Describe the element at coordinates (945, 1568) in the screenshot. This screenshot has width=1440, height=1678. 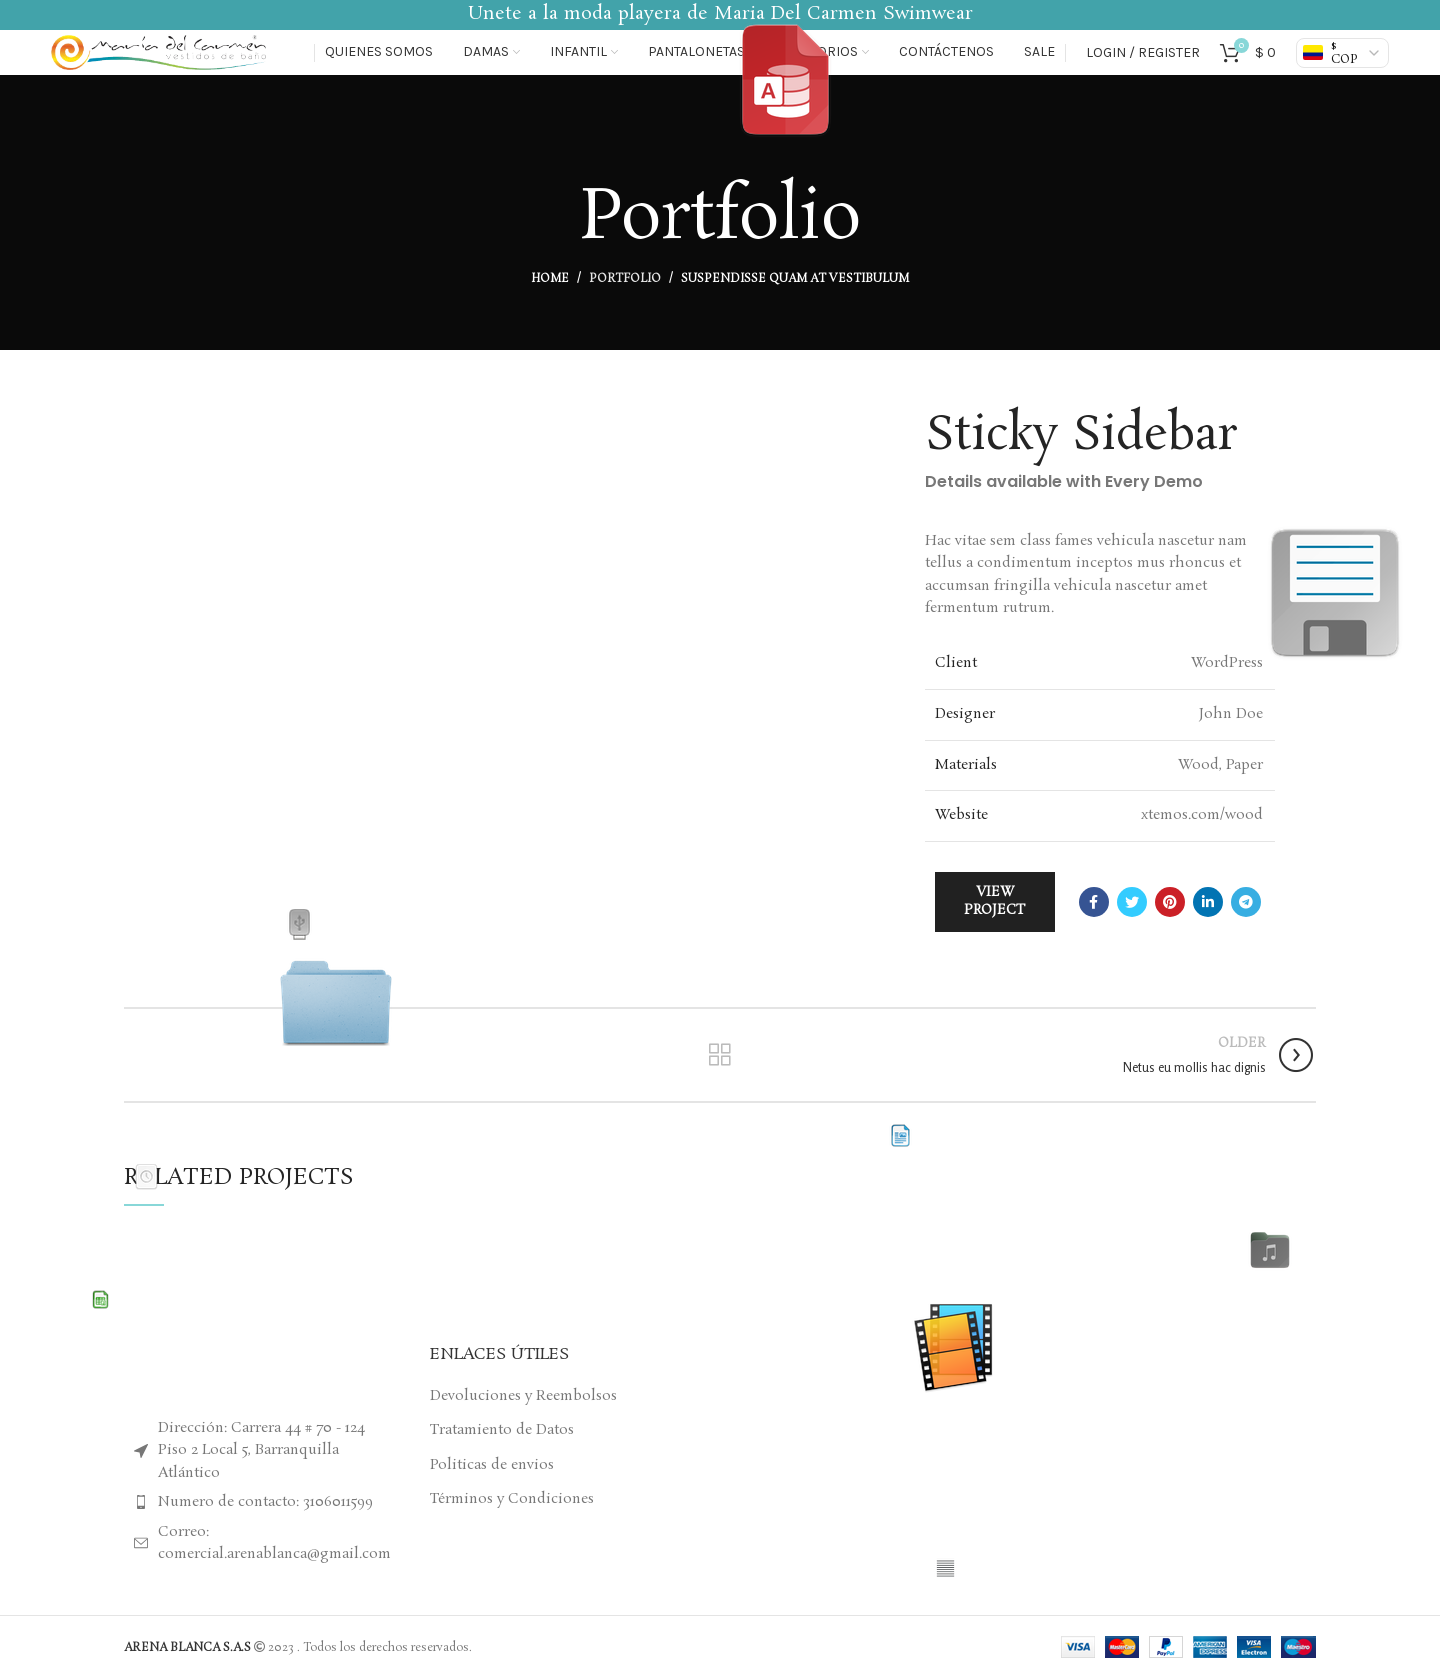
I see `justify text to fill the full width` at that location.